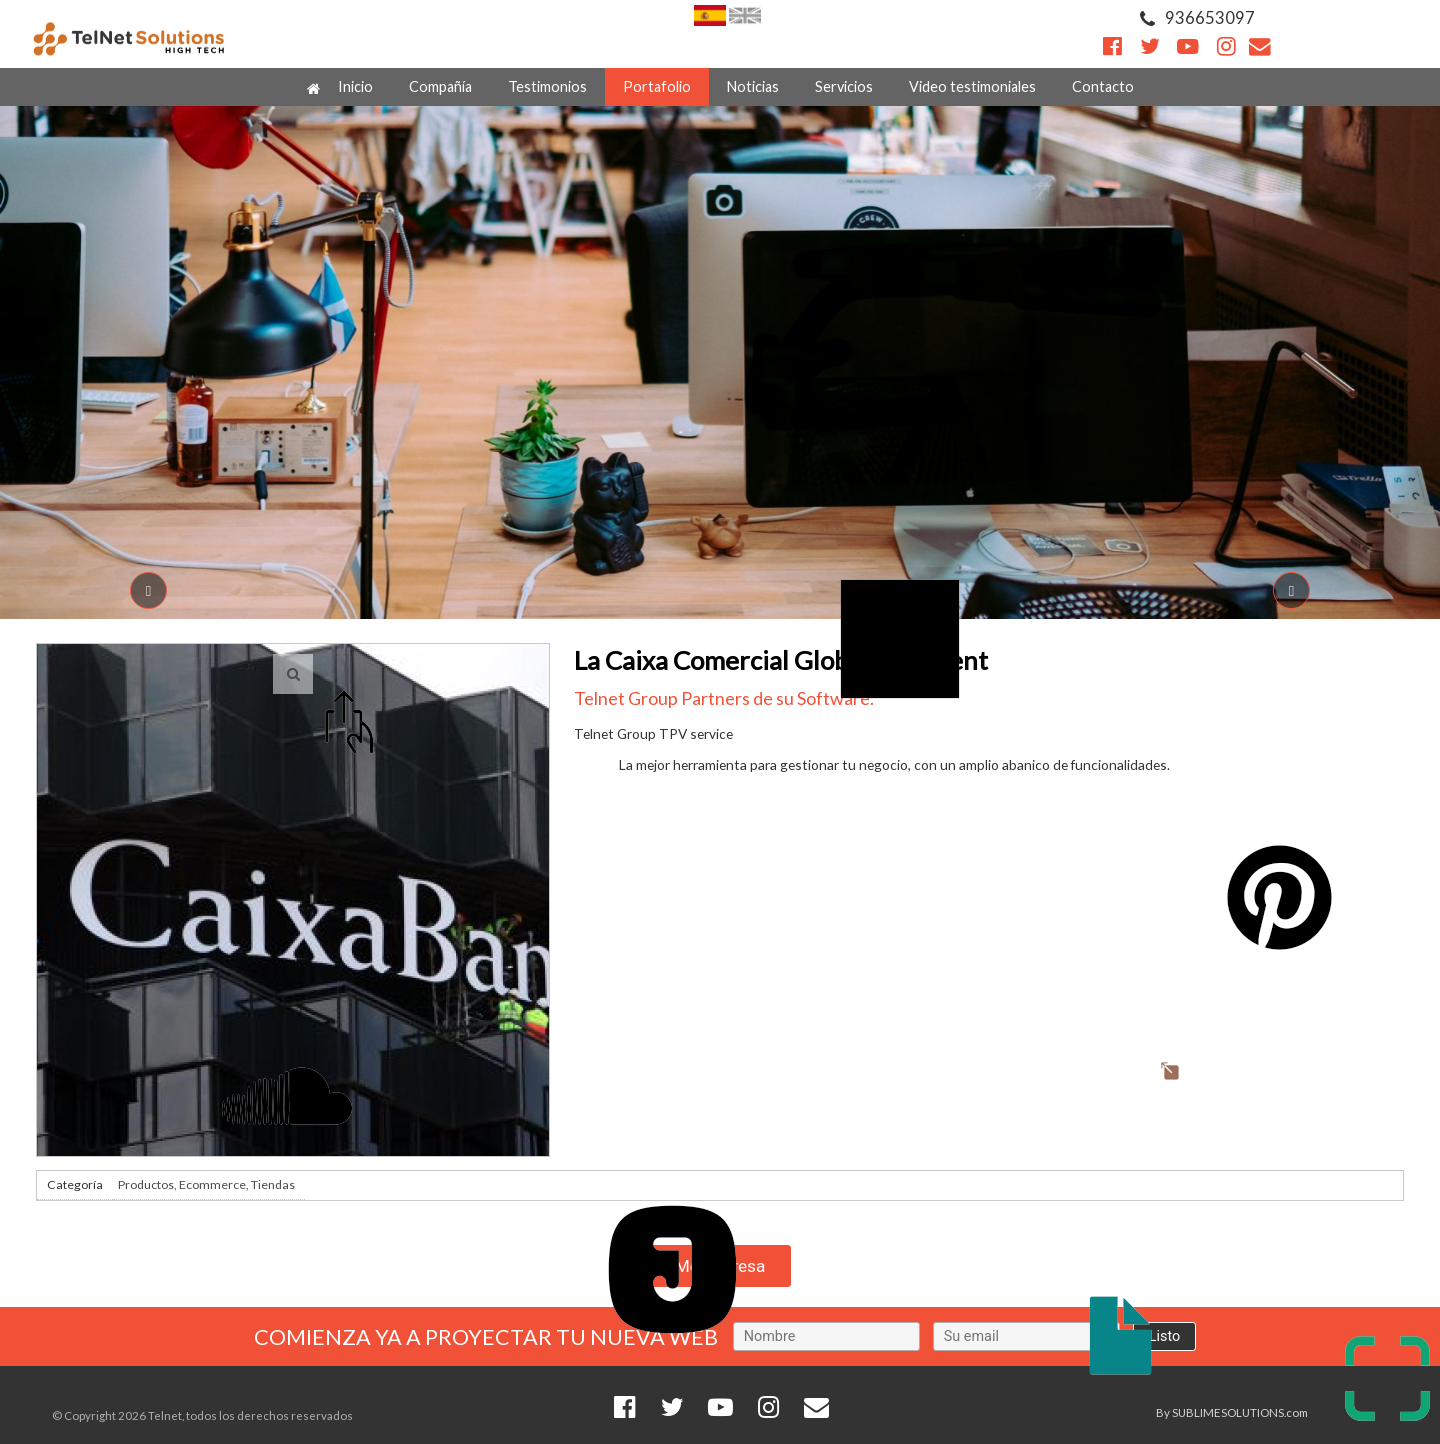 This screenshot has width=1440, height=1444. I want to click on open link in new window, so click(1170, 1071).